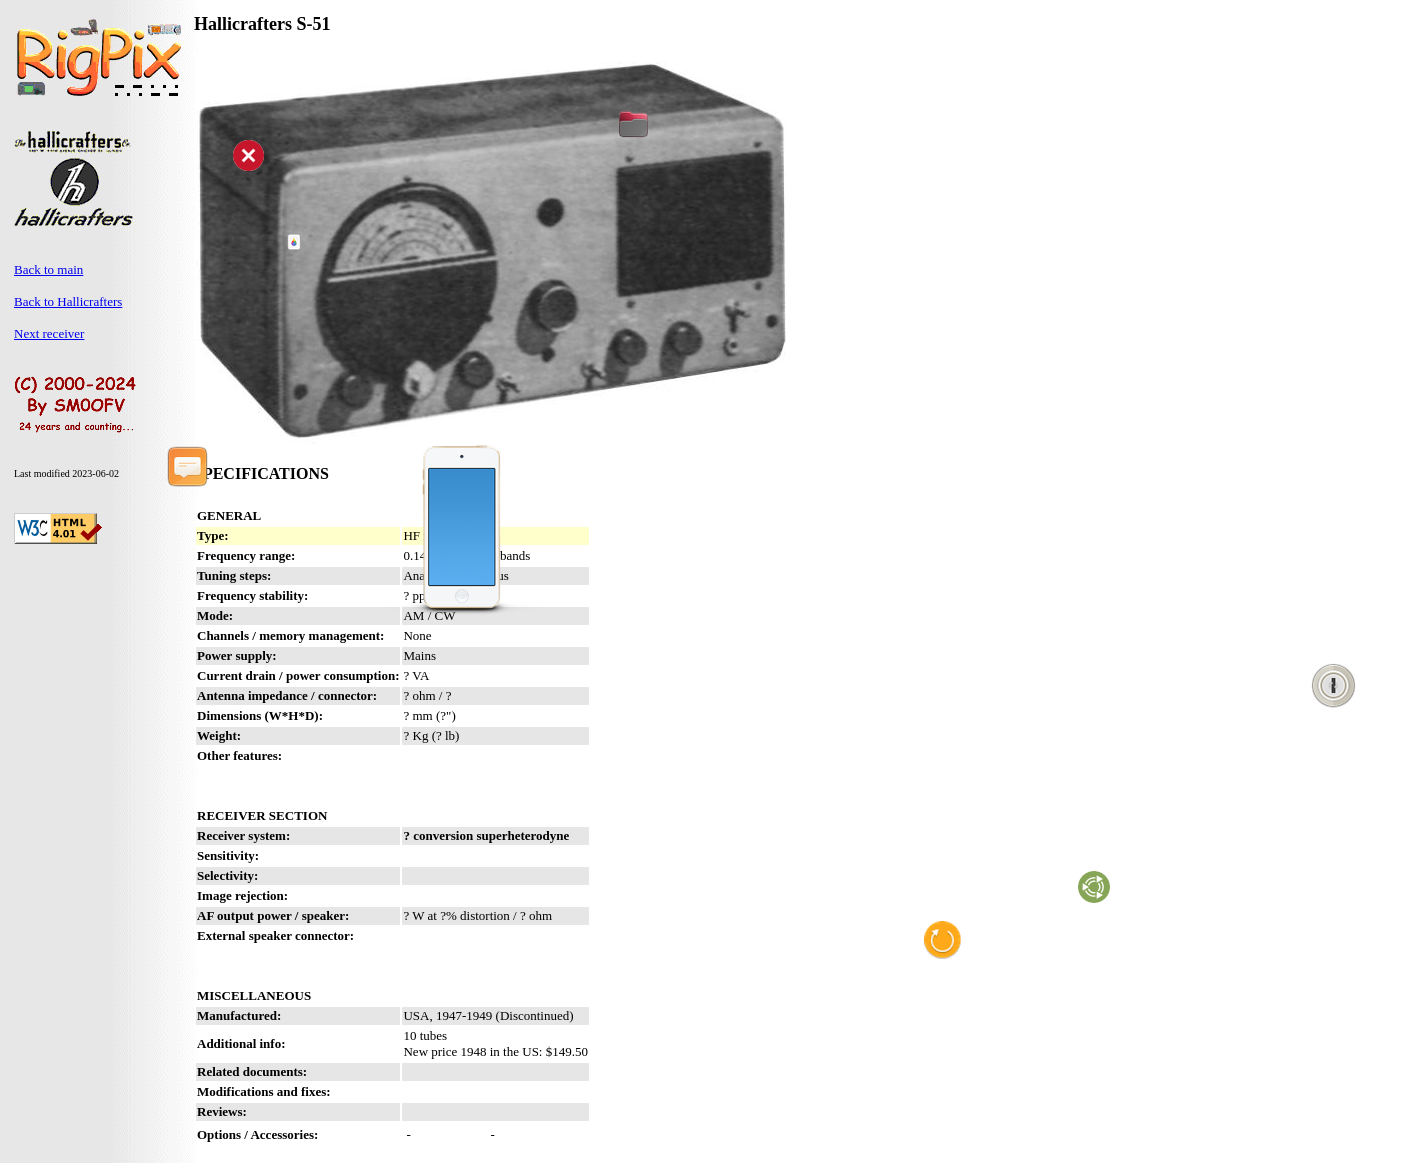 Image resolution: width=1408 pixels, height=1163 pixels. Describe the element at coordinates (1094, 887) in the screenshot. I see `ubuntu mate logo or branding indicator` at that location.